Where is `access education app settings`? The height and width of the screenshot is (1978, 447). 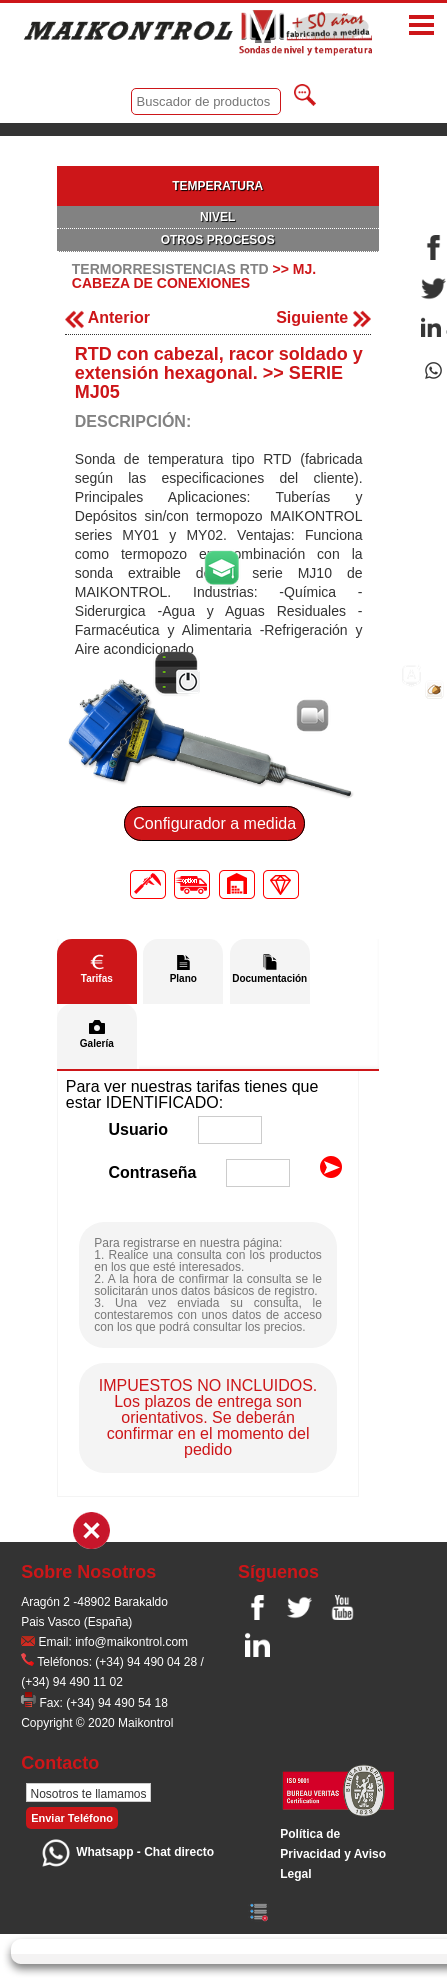 access education app settings is located at coordinates (222, 568).